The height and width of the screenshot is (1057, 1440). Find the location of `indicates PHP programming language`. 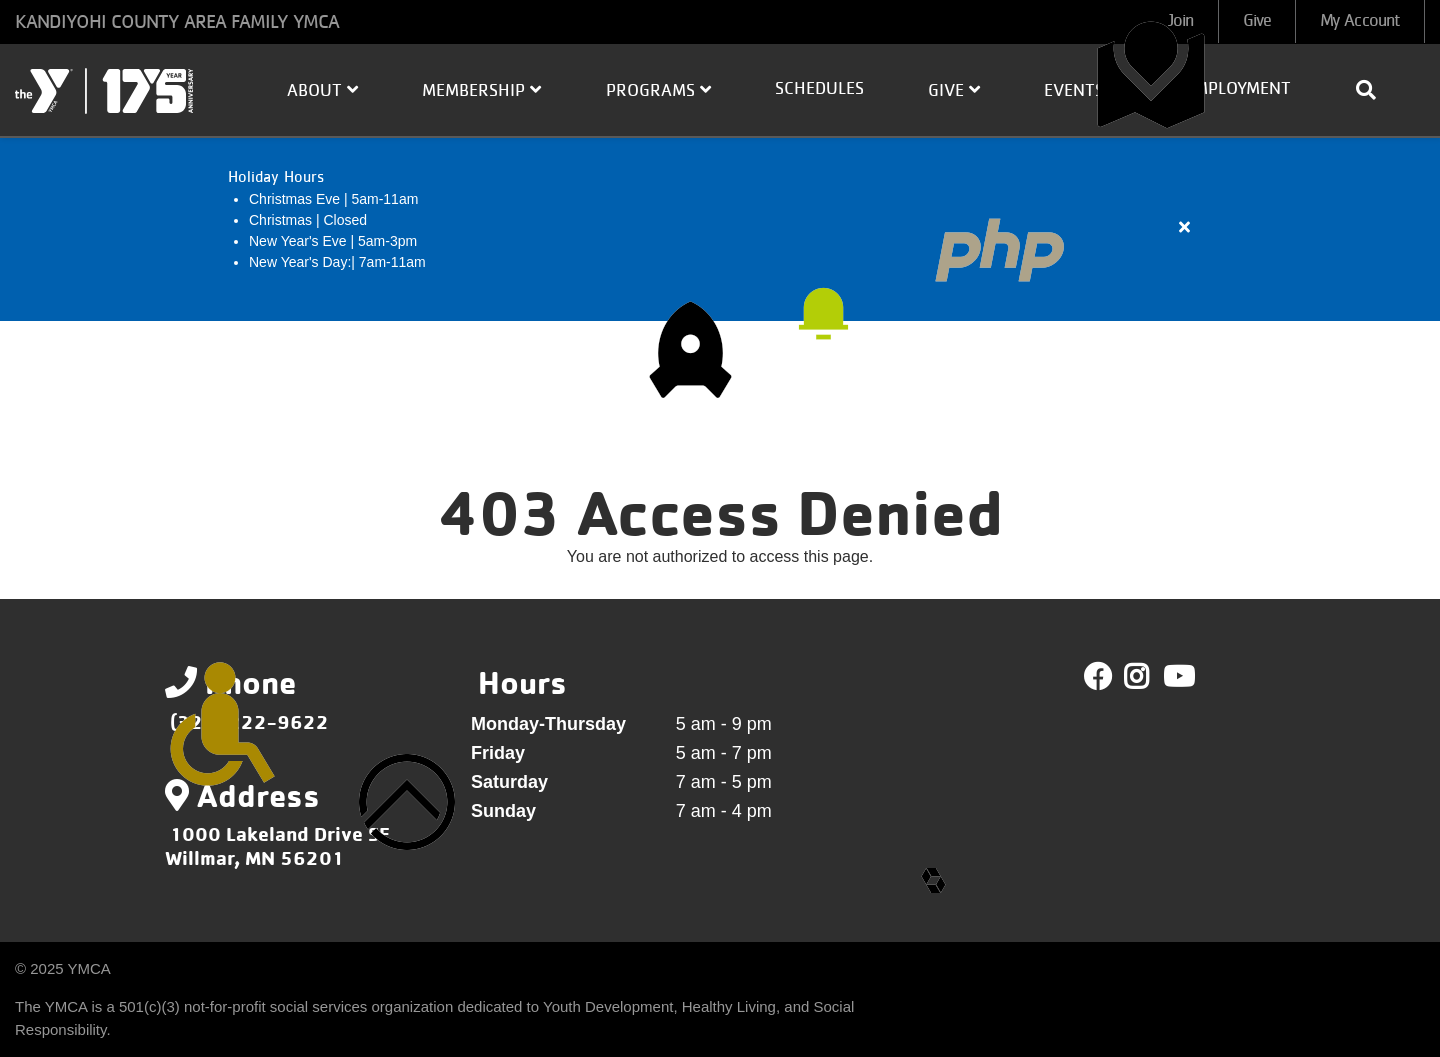

indicates PHP programming language is located at coordinates (999, 254).